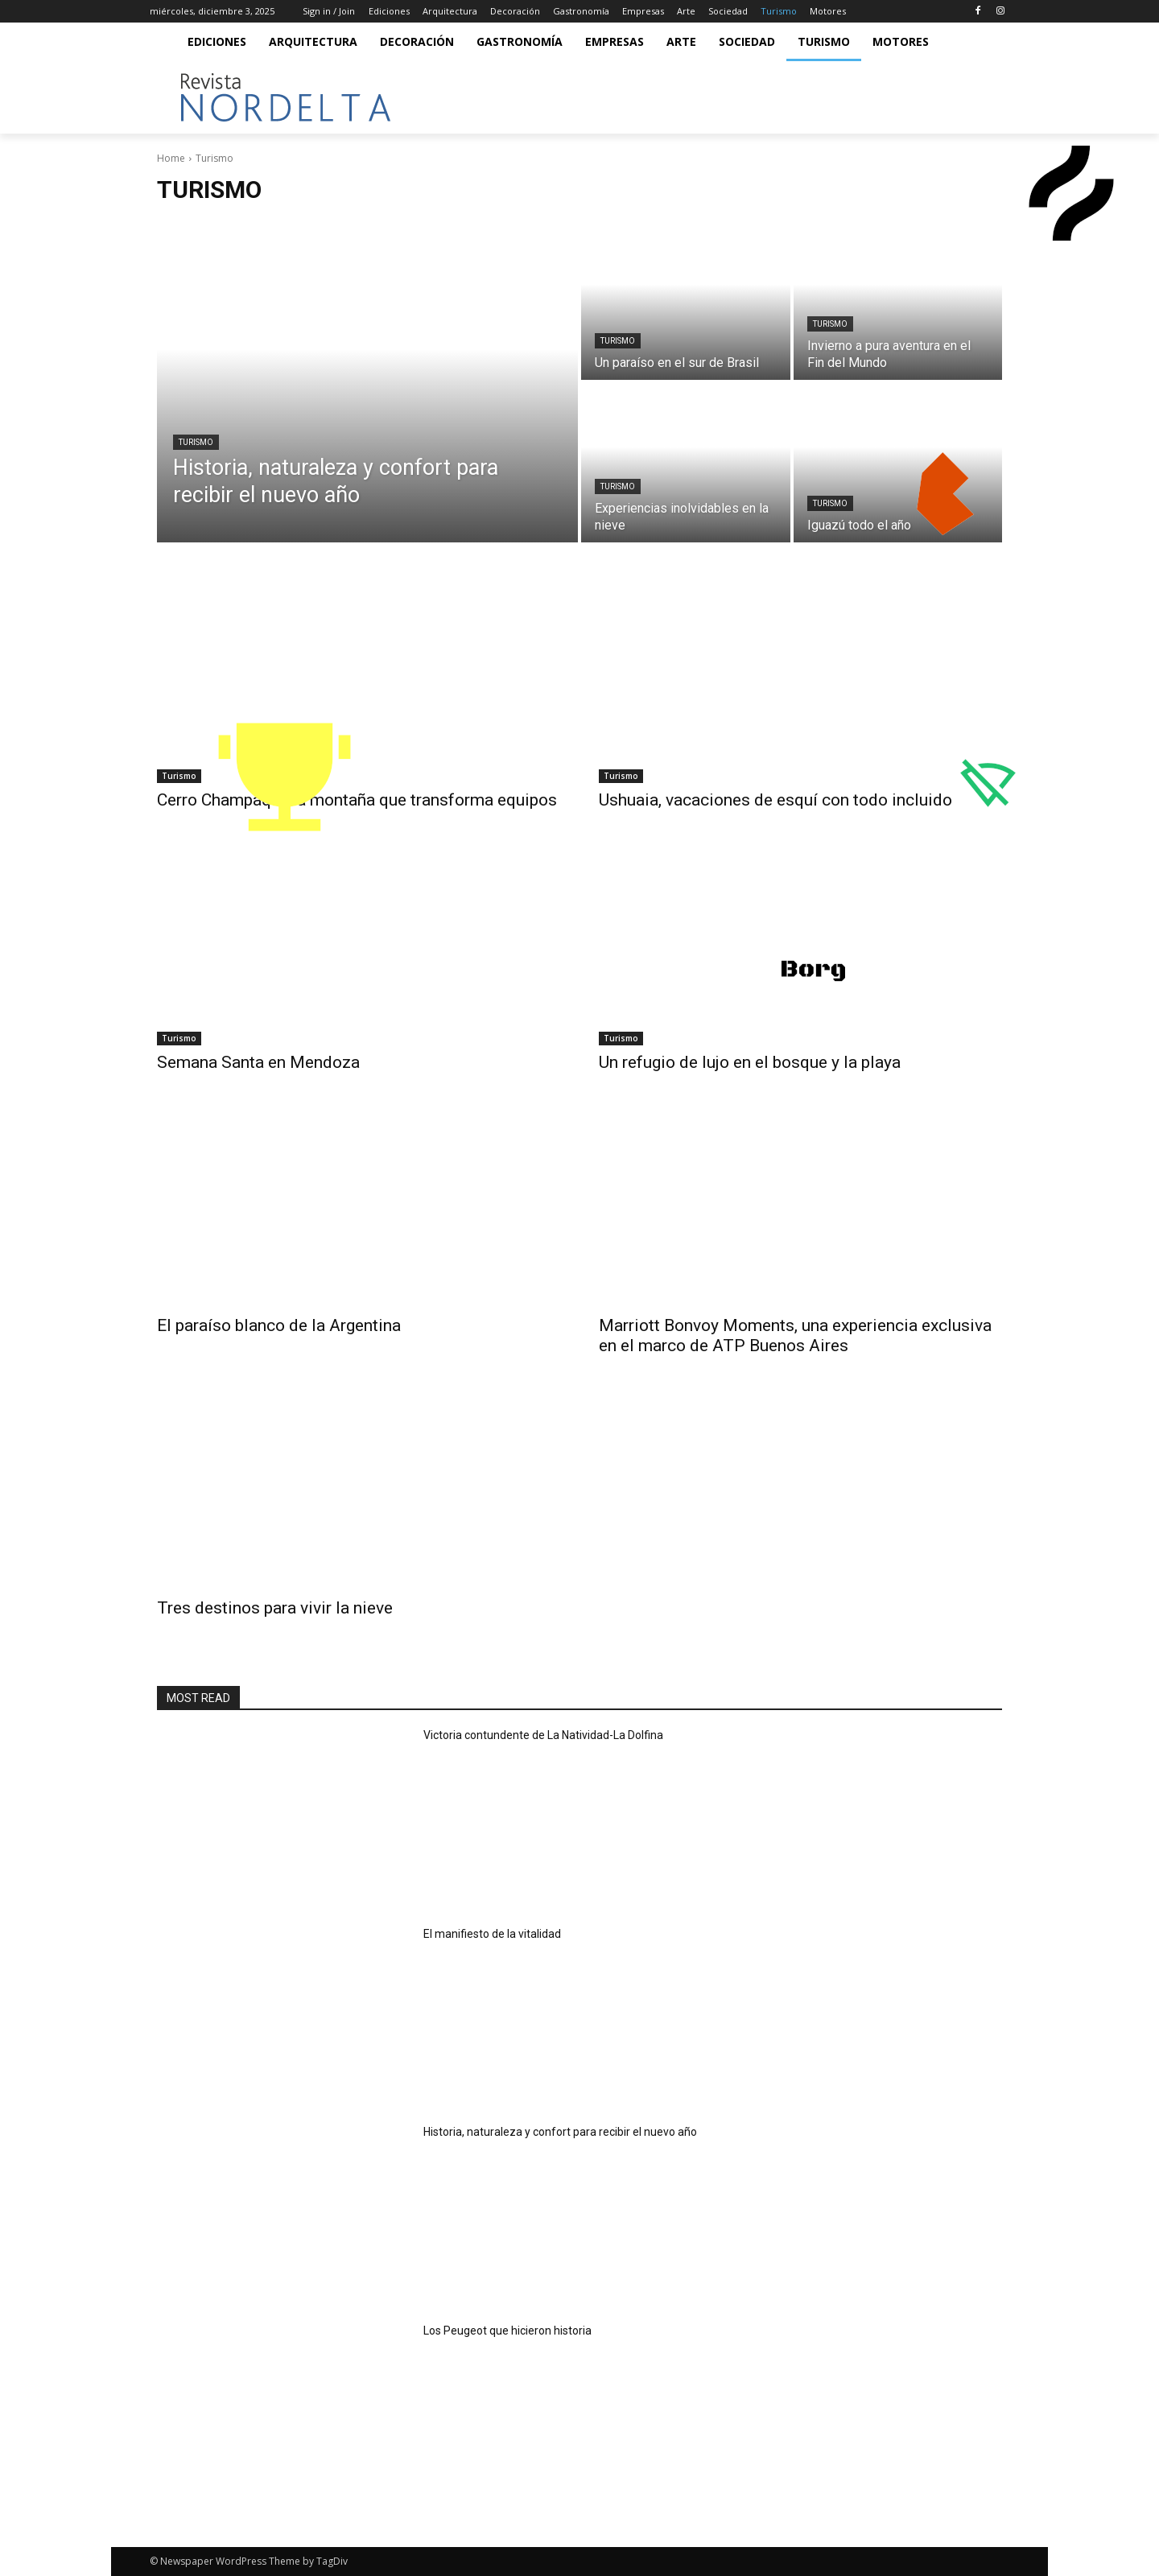 Image resolution: width=1159 pixels, height=2576 pixels. What do you see at coordinates (813, 971) in the screenshot?
I see `open borgbackup application` at bounding box center [813, 971].